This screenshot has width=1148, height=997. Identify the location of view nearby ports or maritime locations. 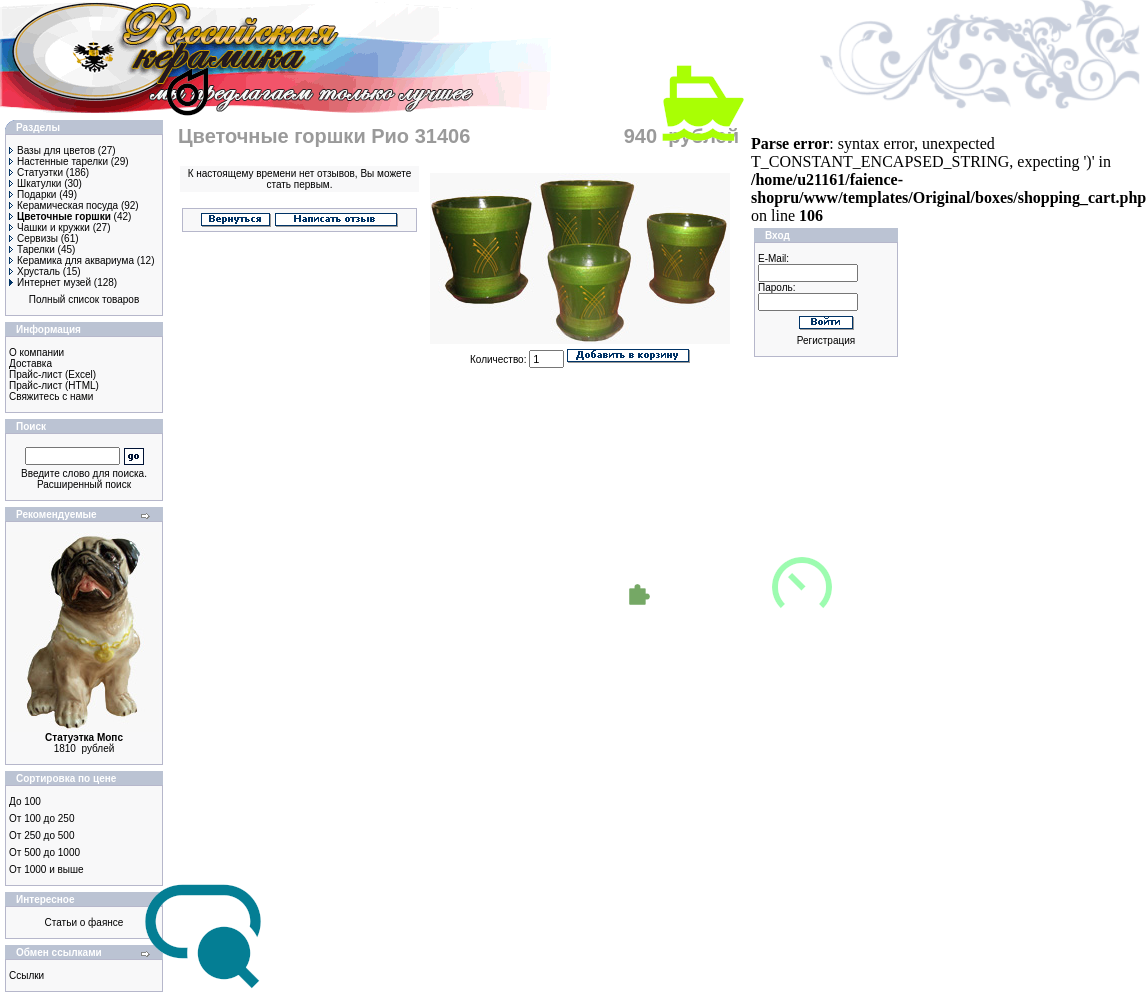
(702, 105).